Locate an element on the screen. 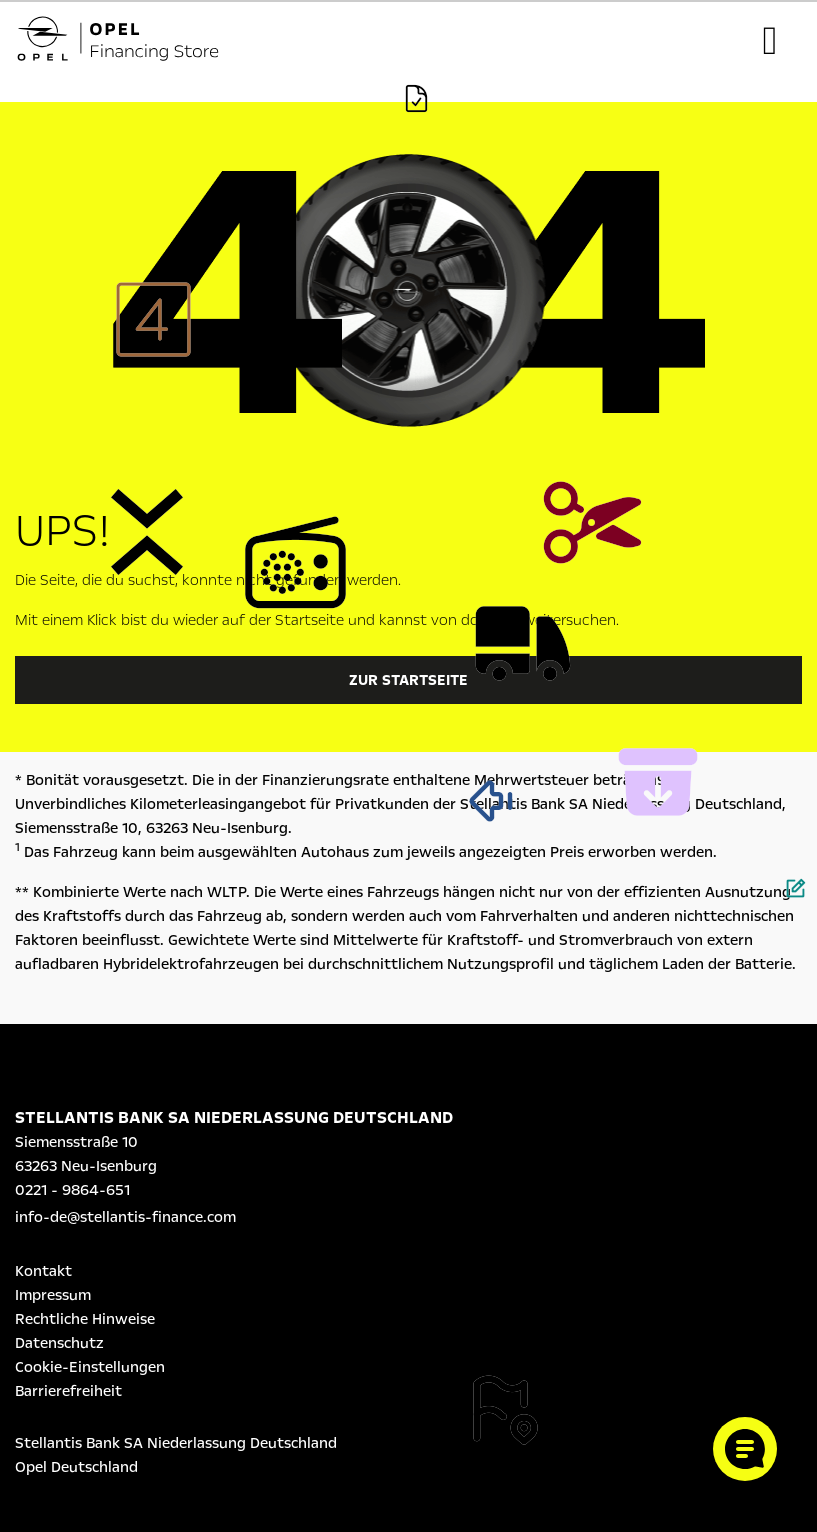 The width and height of the screenshot is (817, 1532). listen to radio or audio broadcasts is located at coordinates (295, 561).